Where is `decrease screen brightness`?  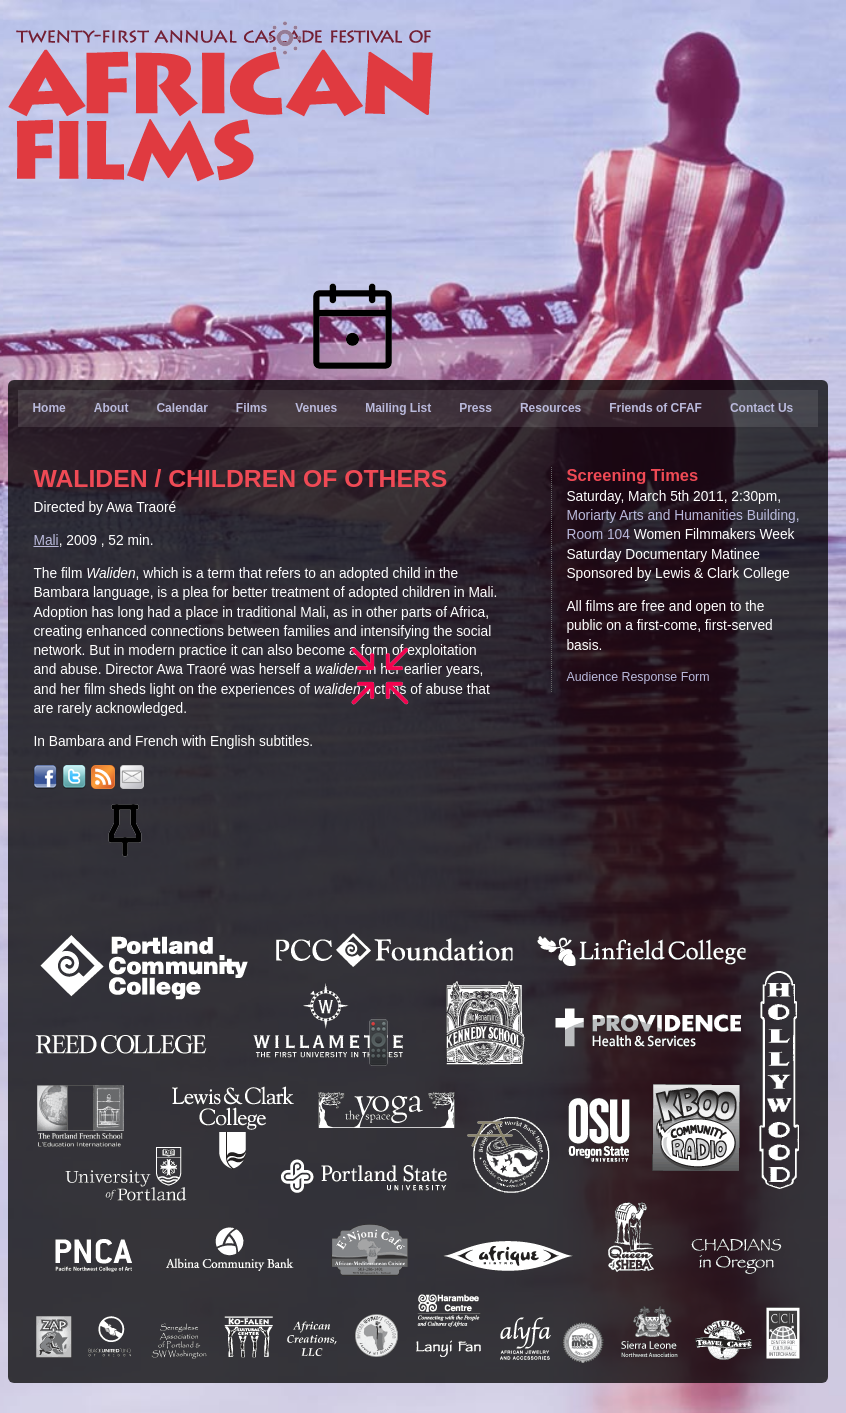 decrease screen brightness is located at coordinates (285, 38).